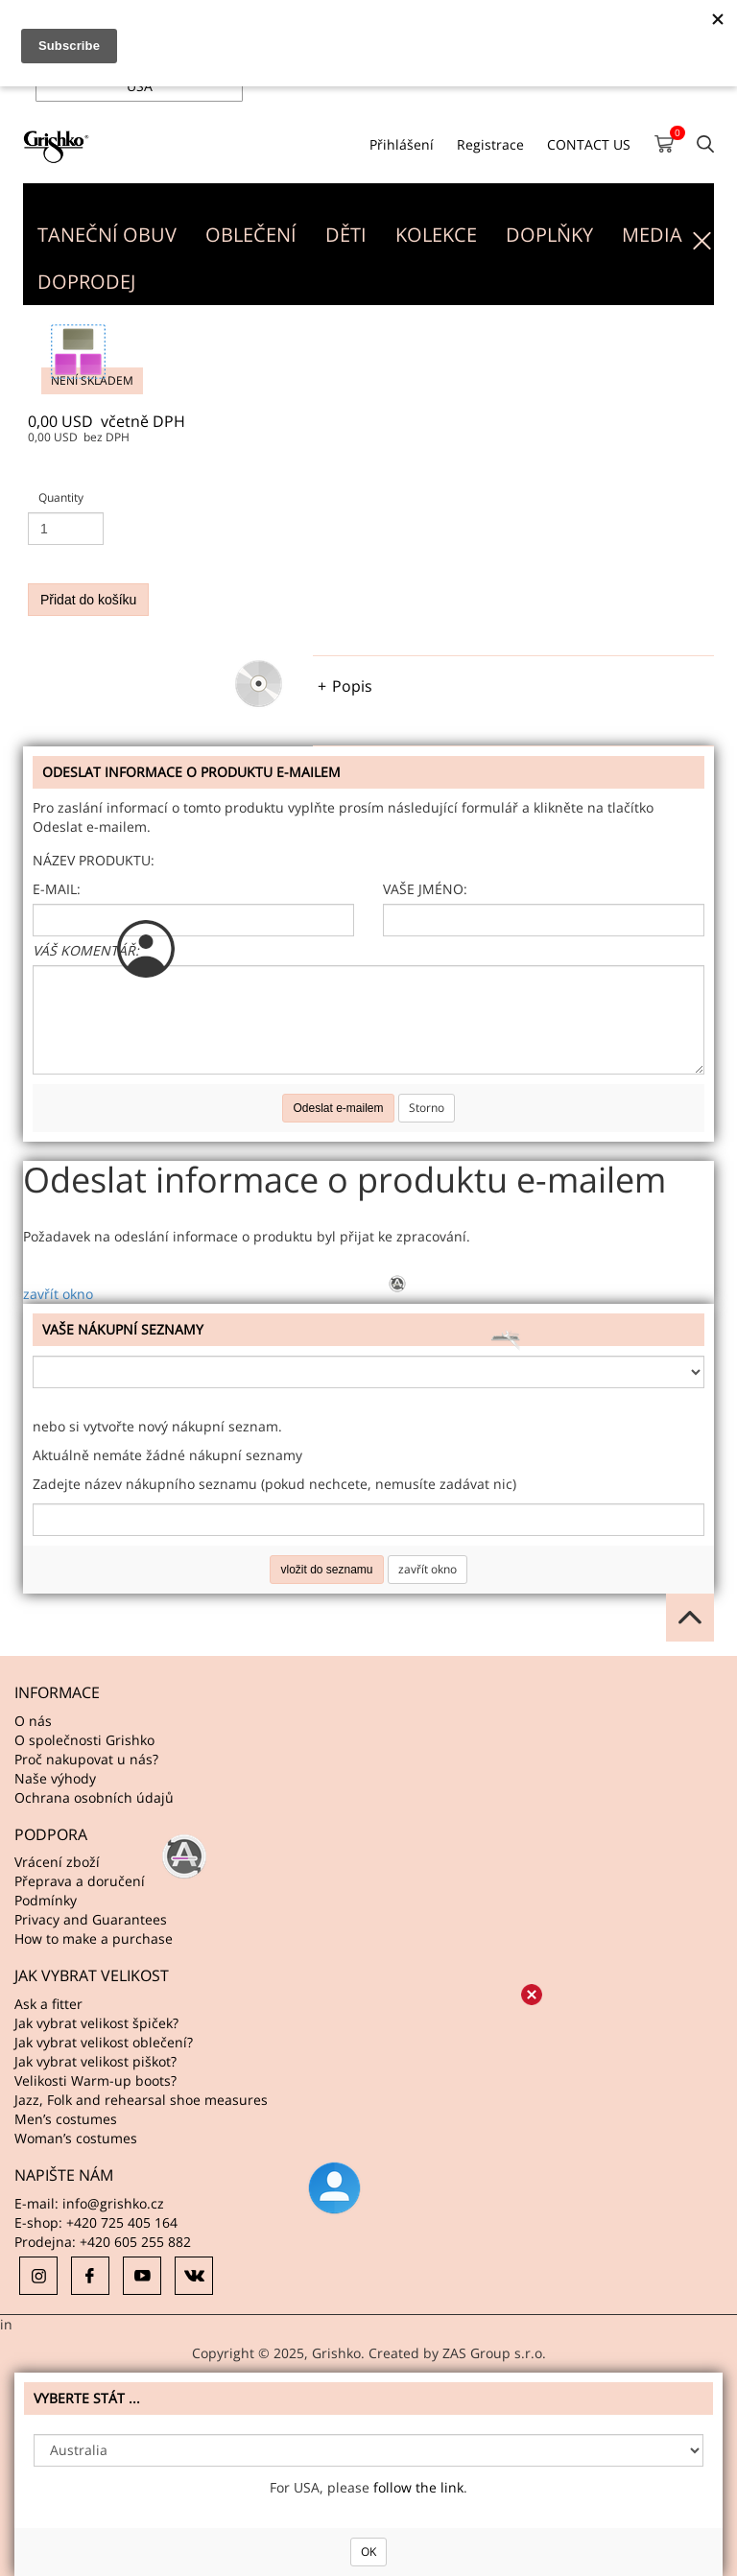 The height and width of the screenshot is (2576, 737). I want to click on view user accounts or profiles, so click(146, 949).